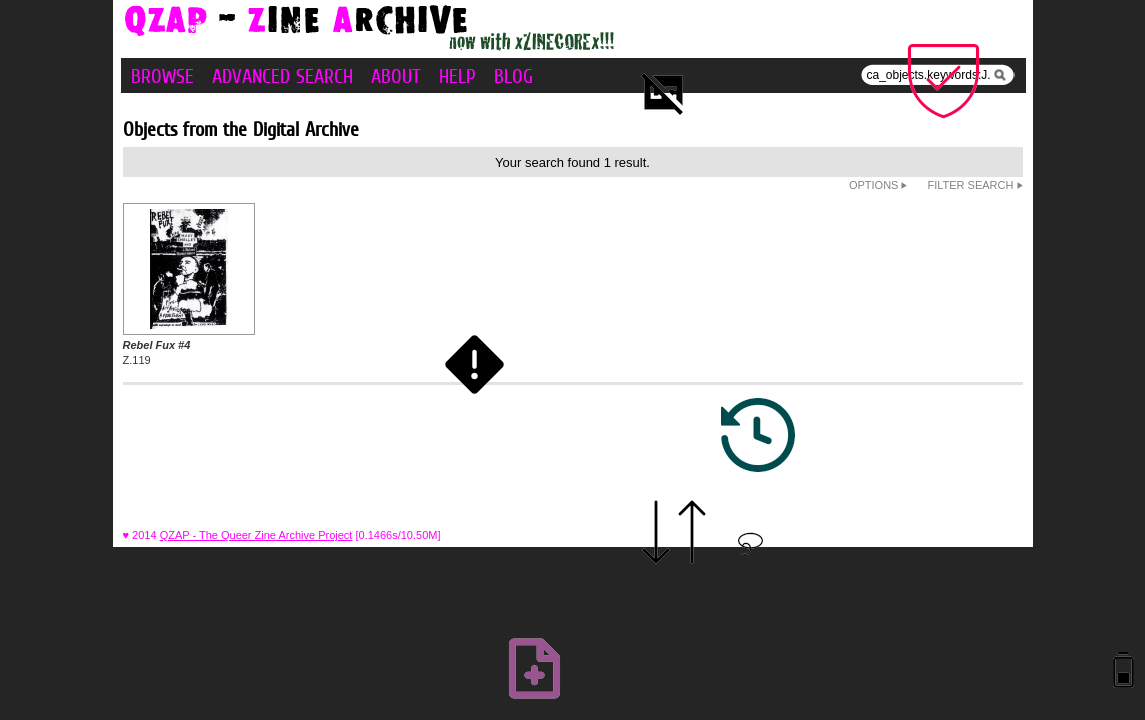 The width and height of the screenshot is (1145, 720). I want to click on view history or recent activity, so click(758, 435).